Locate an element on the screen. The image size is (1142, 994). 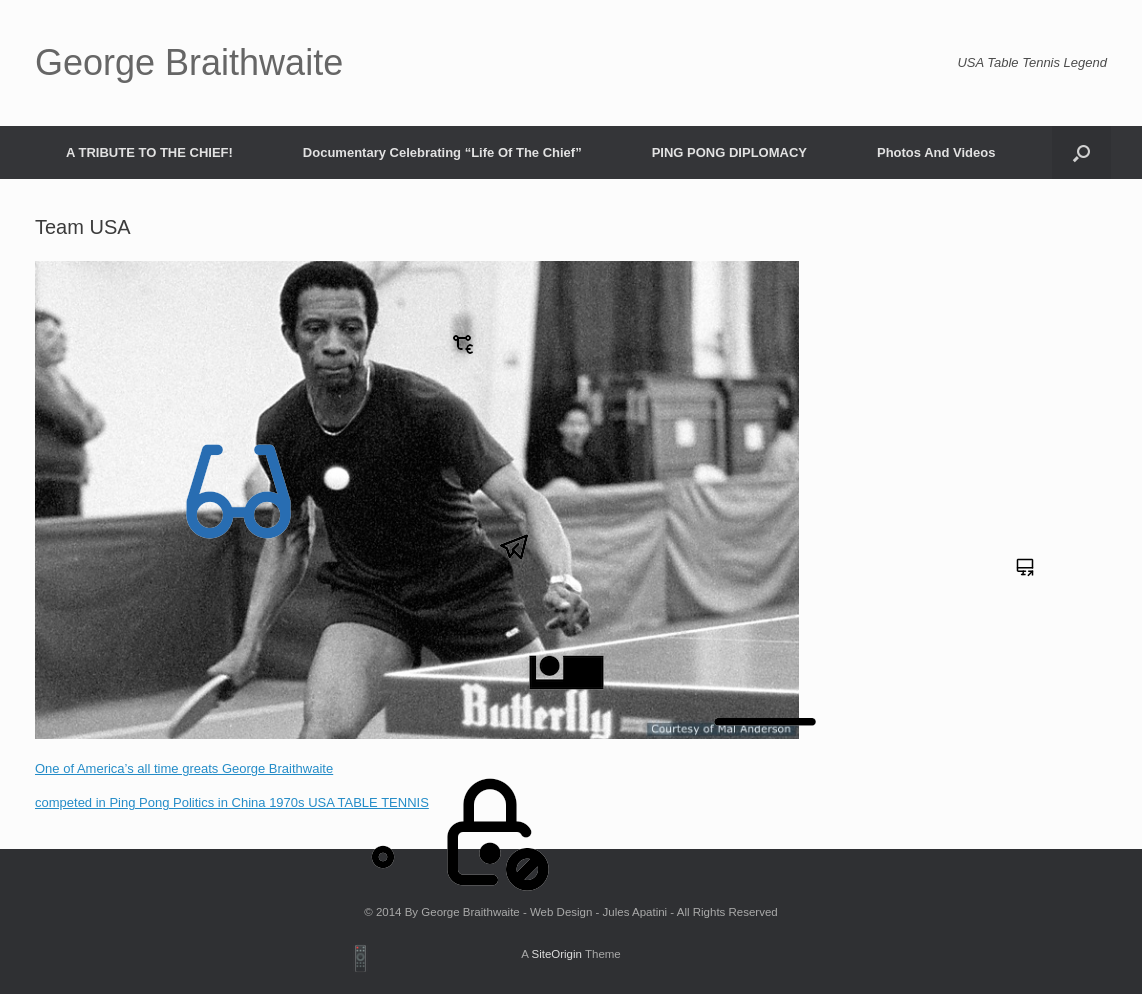
share content from your desktop computer is located at coordinates (1025, 567).